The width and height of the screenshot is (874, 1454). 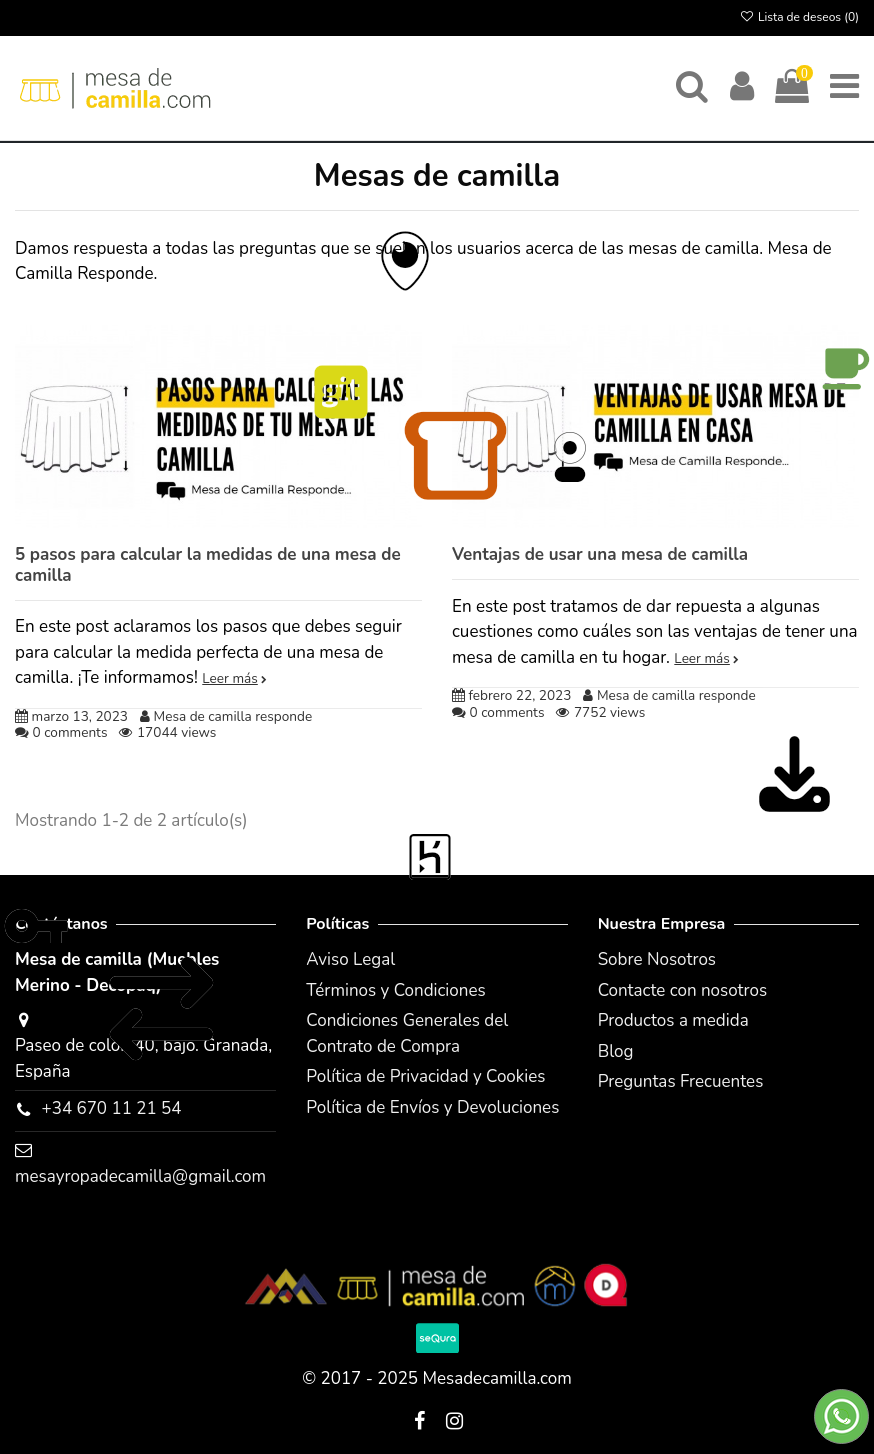 What do you see at coordinates (570, 457) in the screenshot?
I see `daisyUI component library logo` at bounding box center [570, 457].